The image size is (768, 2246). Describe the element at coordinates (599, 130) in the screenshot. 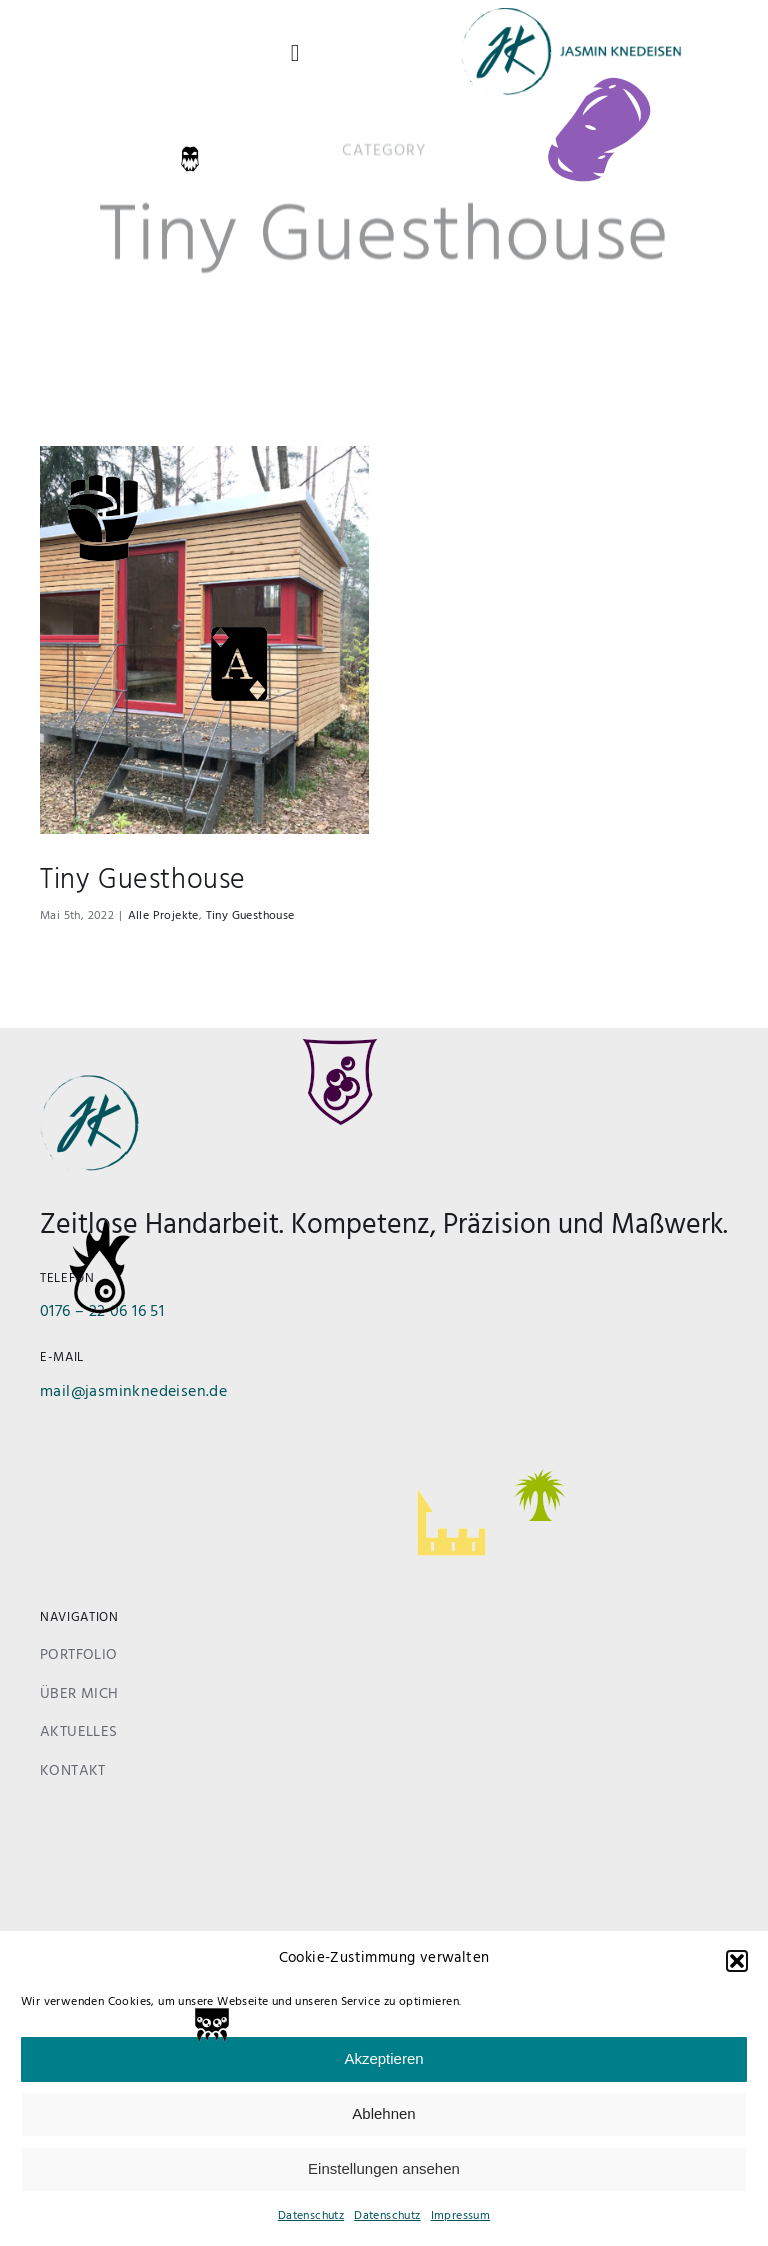

I see `select potato as a game resource or ingredient` at that location.